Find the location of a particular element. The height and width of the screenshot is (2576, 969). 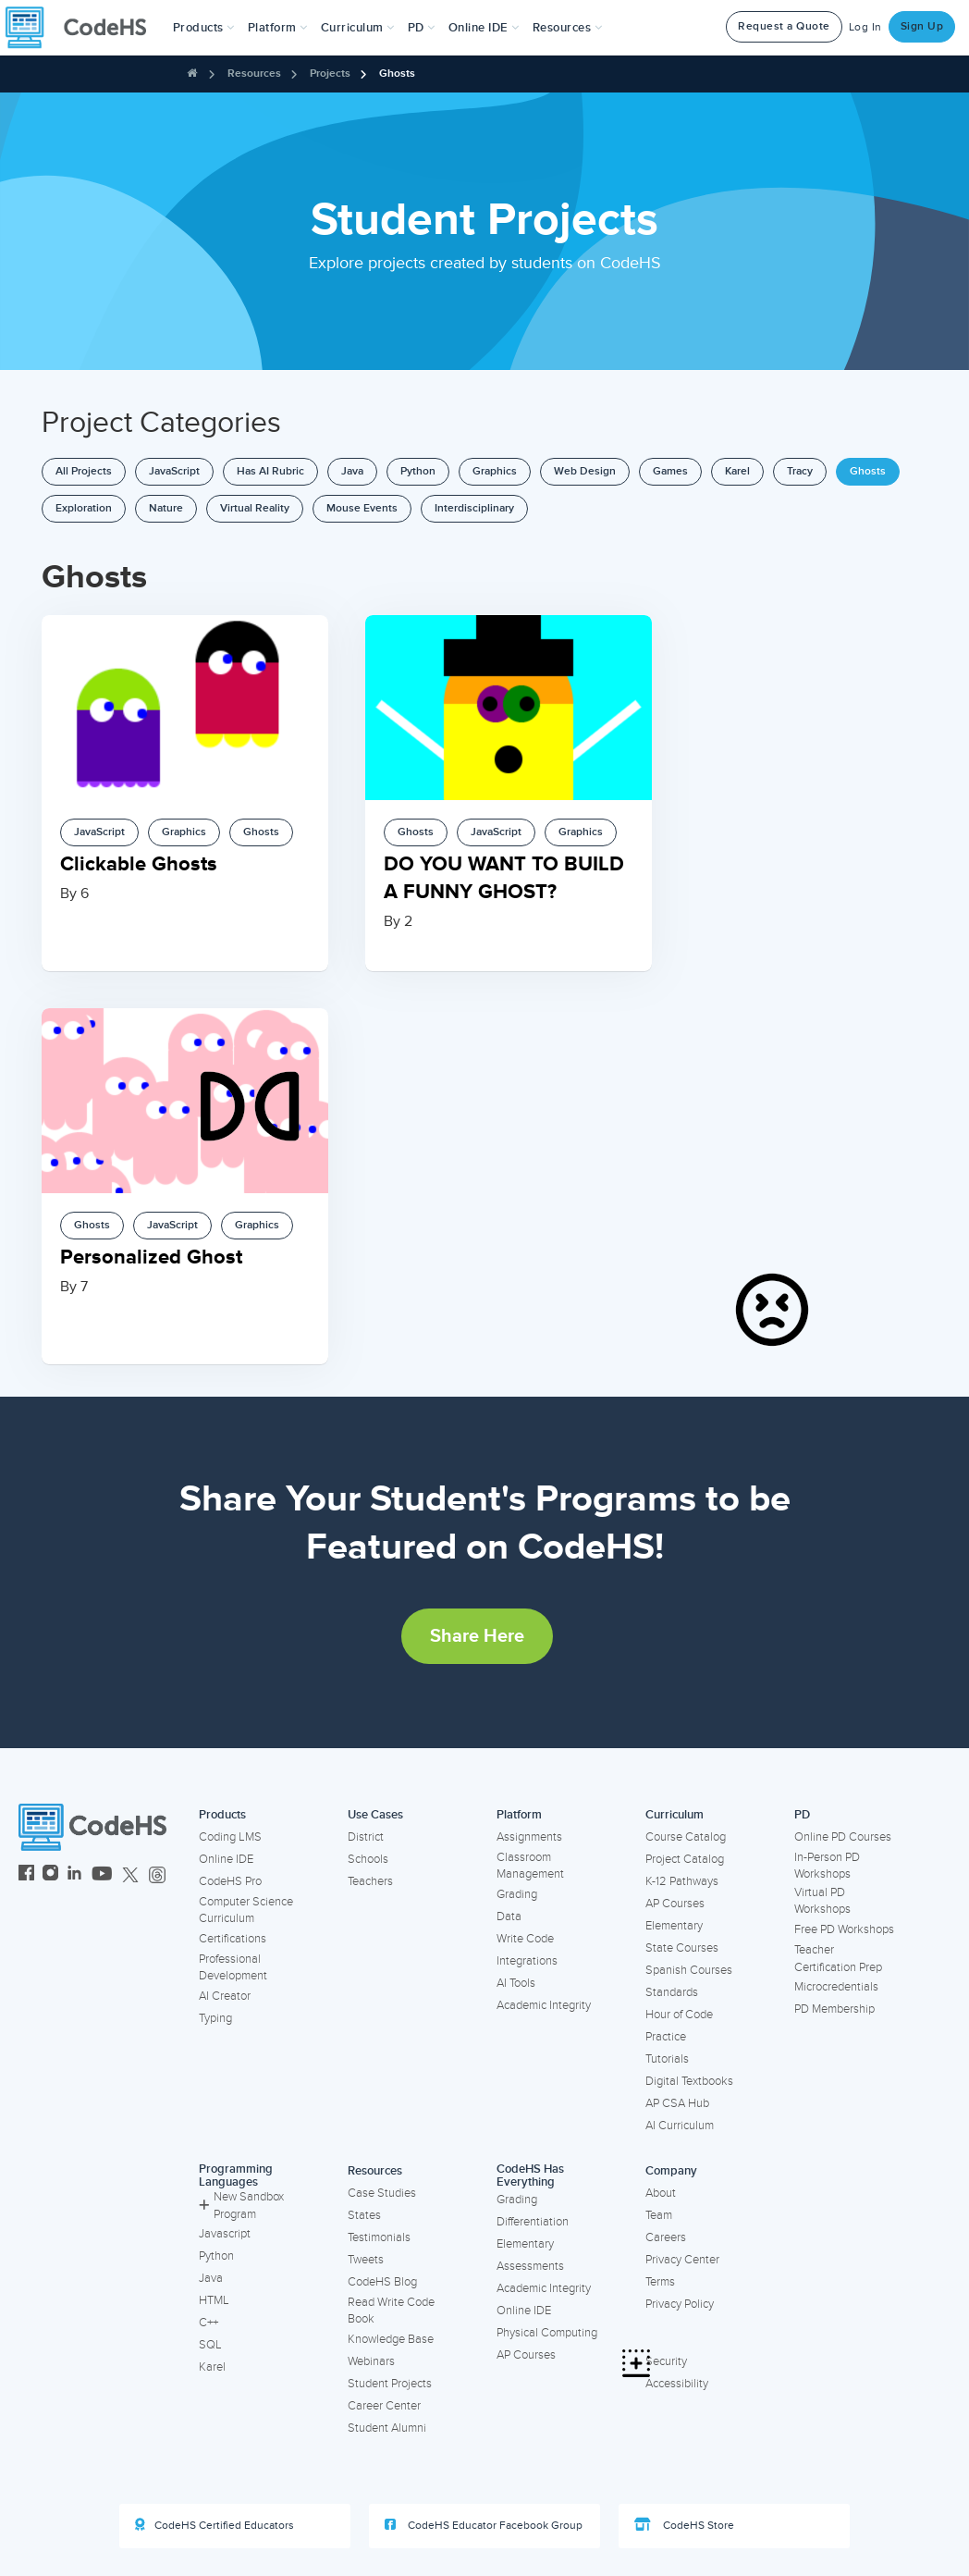

add a bottom border to selected cells or elements is located at coordinates (636, 2363).